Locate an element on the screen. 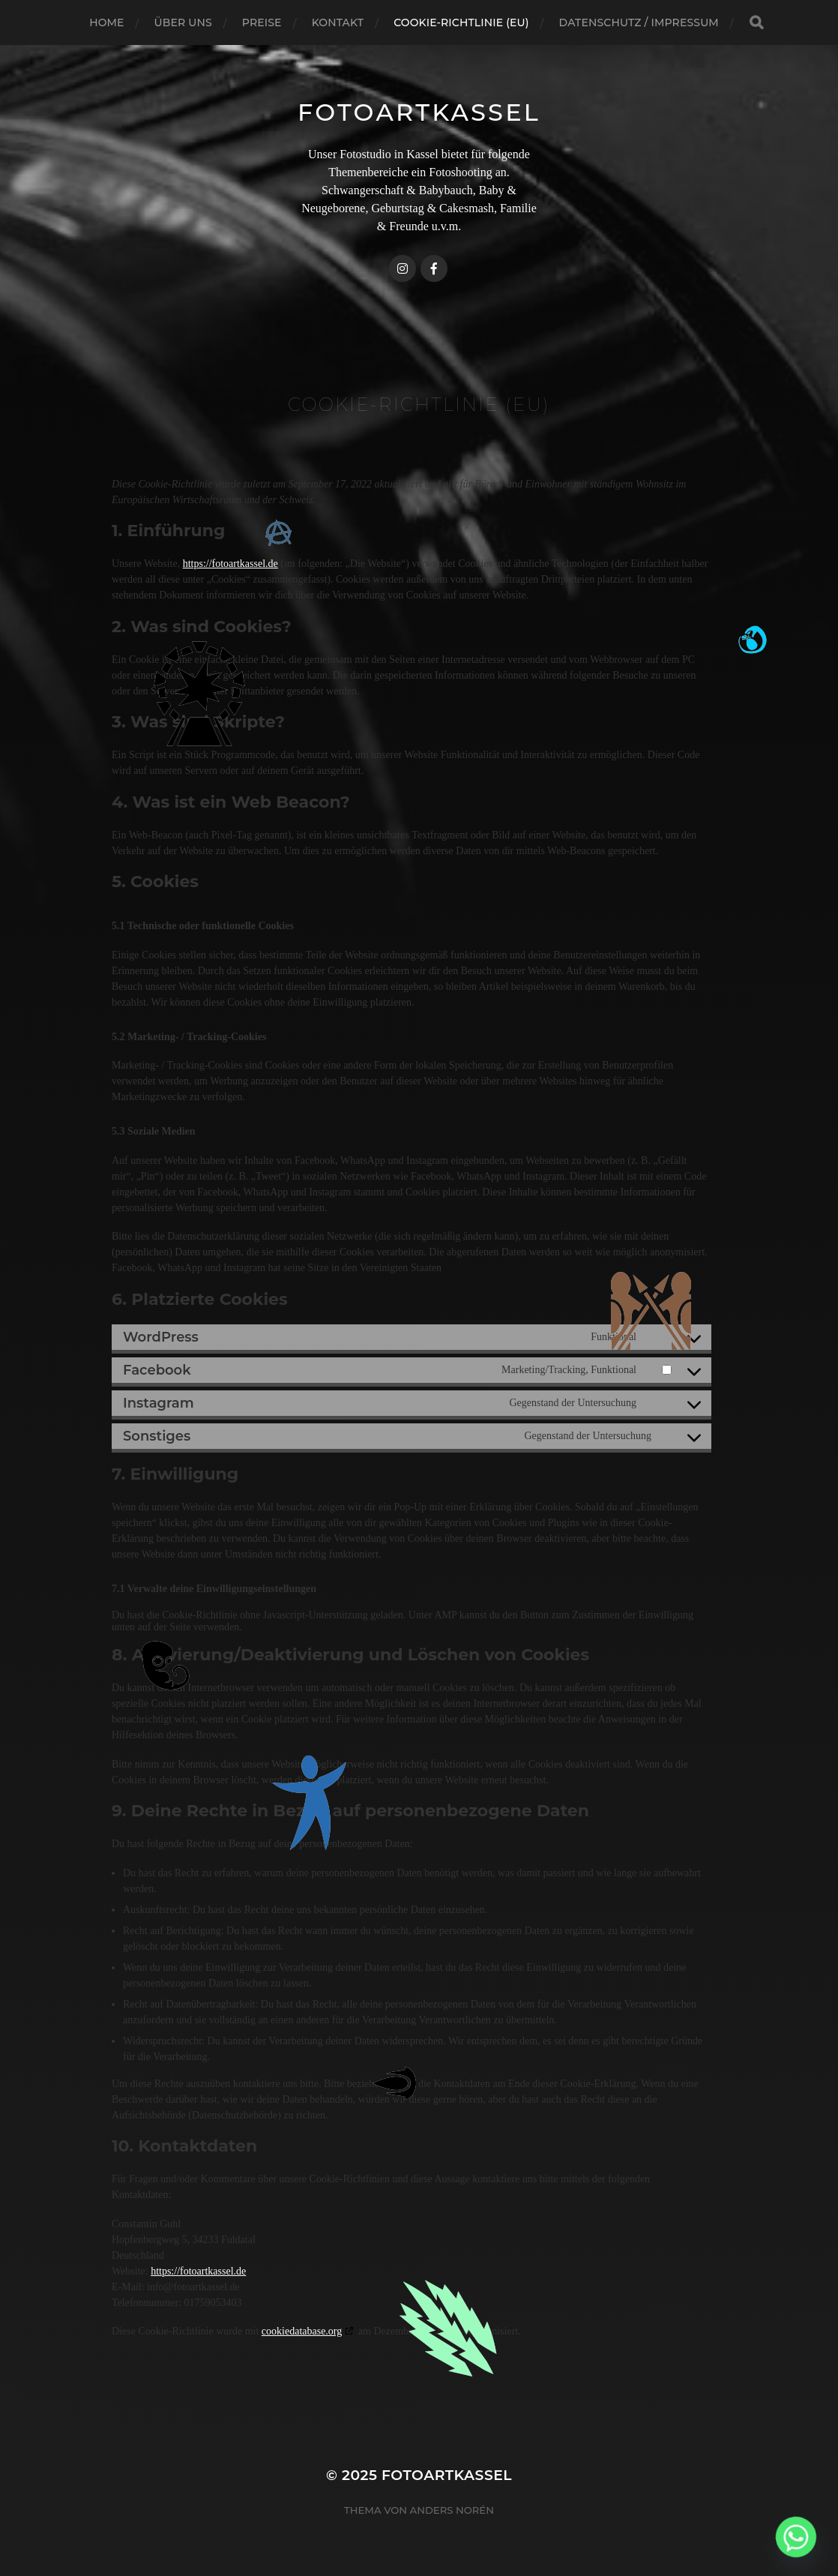  indicates pregnancy or fetal development status is located at coordinates (165, 1665).